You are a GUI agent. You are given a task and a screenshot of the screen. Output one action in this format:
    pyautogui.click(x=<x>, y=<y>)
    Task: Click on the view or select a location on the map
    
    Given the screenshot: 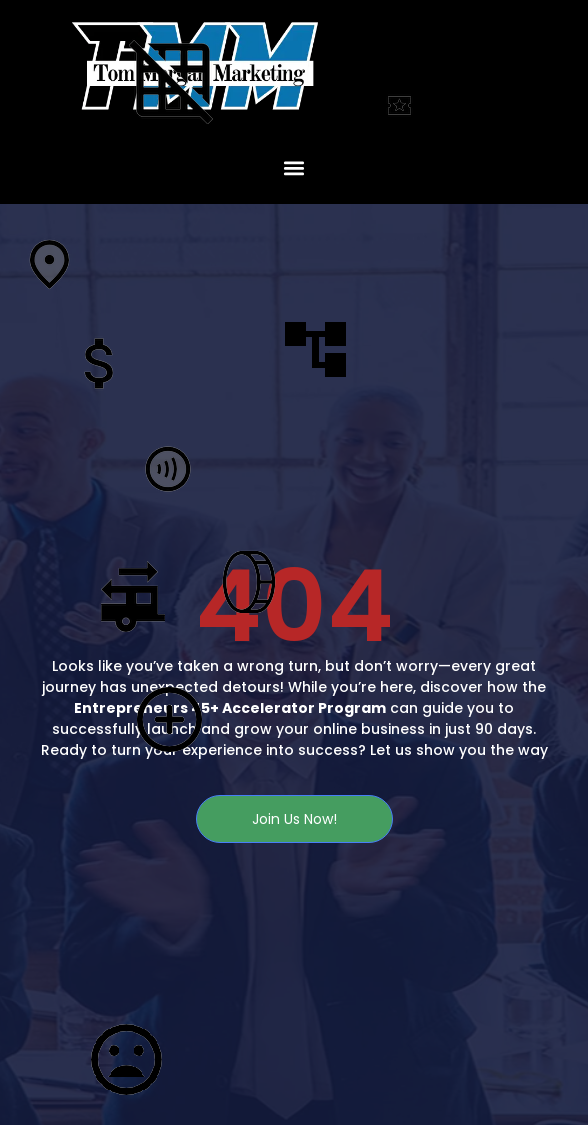 What is the action you would take?
    pyautogui.click(x=49, y=264)
    